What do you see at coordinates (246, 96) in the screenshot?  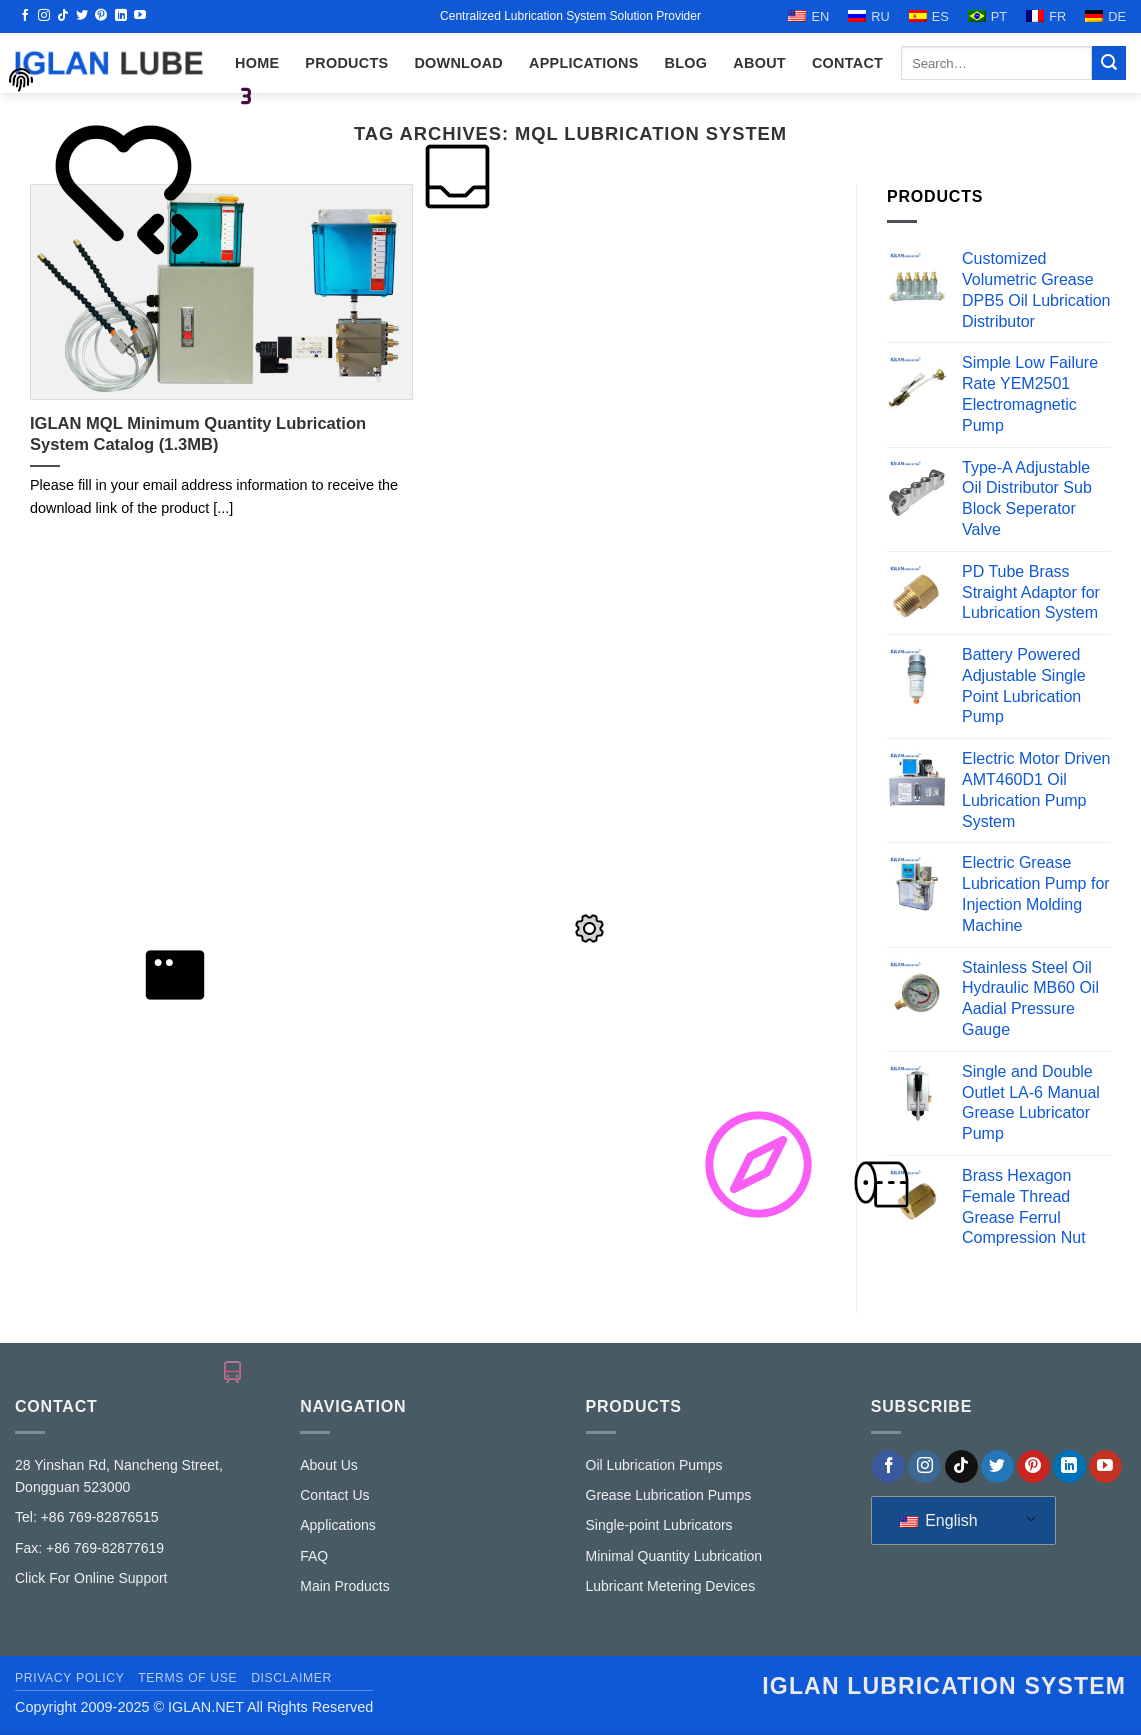 I see `indicates step 3 in a multi-step process` at bounding box center [246, 96].